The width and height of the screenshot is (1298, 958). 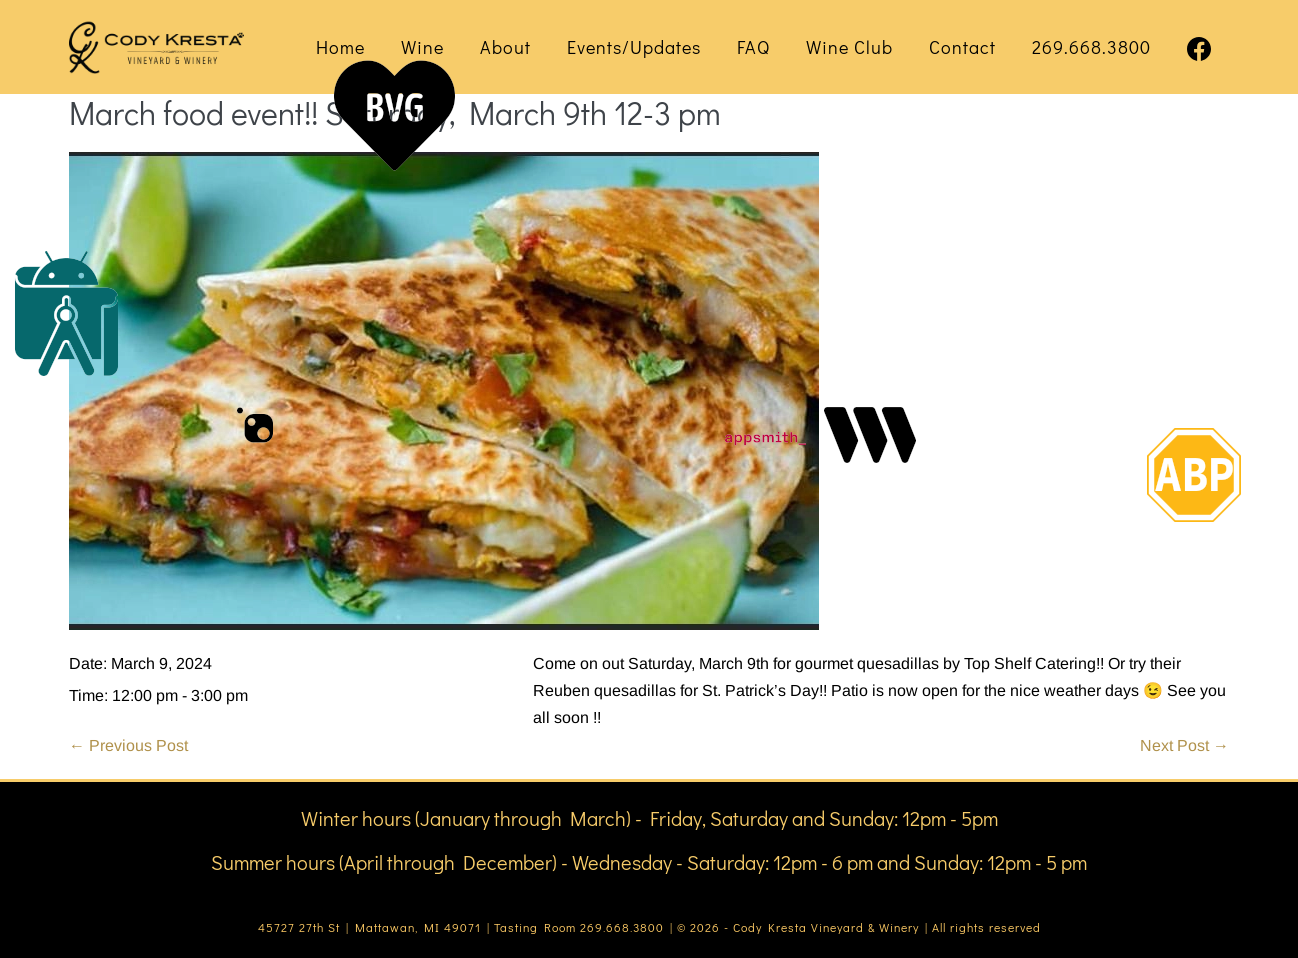 I want to click on nuget package manager logo, so click(x=255, y=425).